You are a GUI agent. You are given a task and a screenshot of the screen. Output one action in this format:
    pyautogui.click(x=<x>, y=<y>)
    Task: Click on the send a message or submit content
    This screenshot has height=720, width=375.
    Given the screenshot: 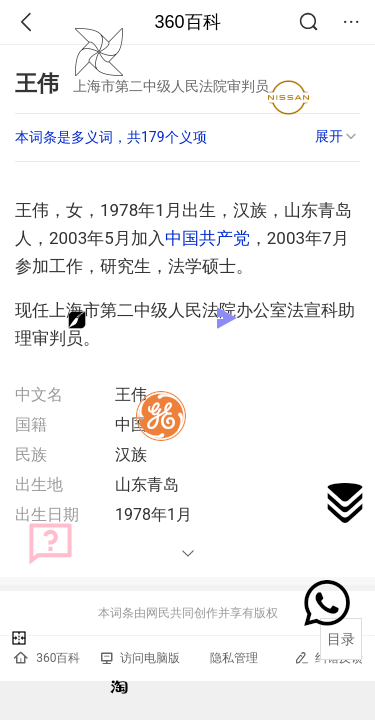 What is the action you would take?
    pyautogui.click(x=226, y=318)
    